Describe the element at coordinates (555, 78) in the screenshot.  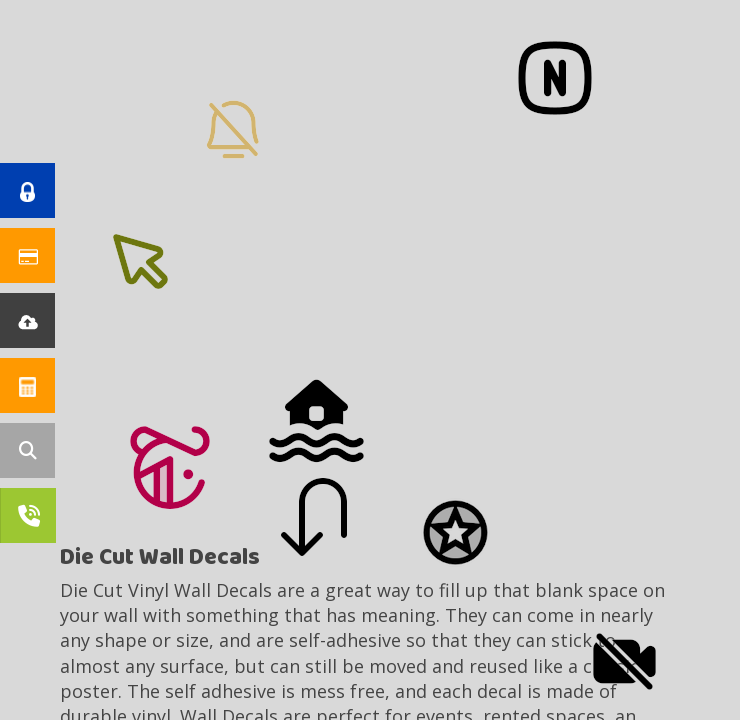
I see `indicates an item starting with the letter "n"` at that location.